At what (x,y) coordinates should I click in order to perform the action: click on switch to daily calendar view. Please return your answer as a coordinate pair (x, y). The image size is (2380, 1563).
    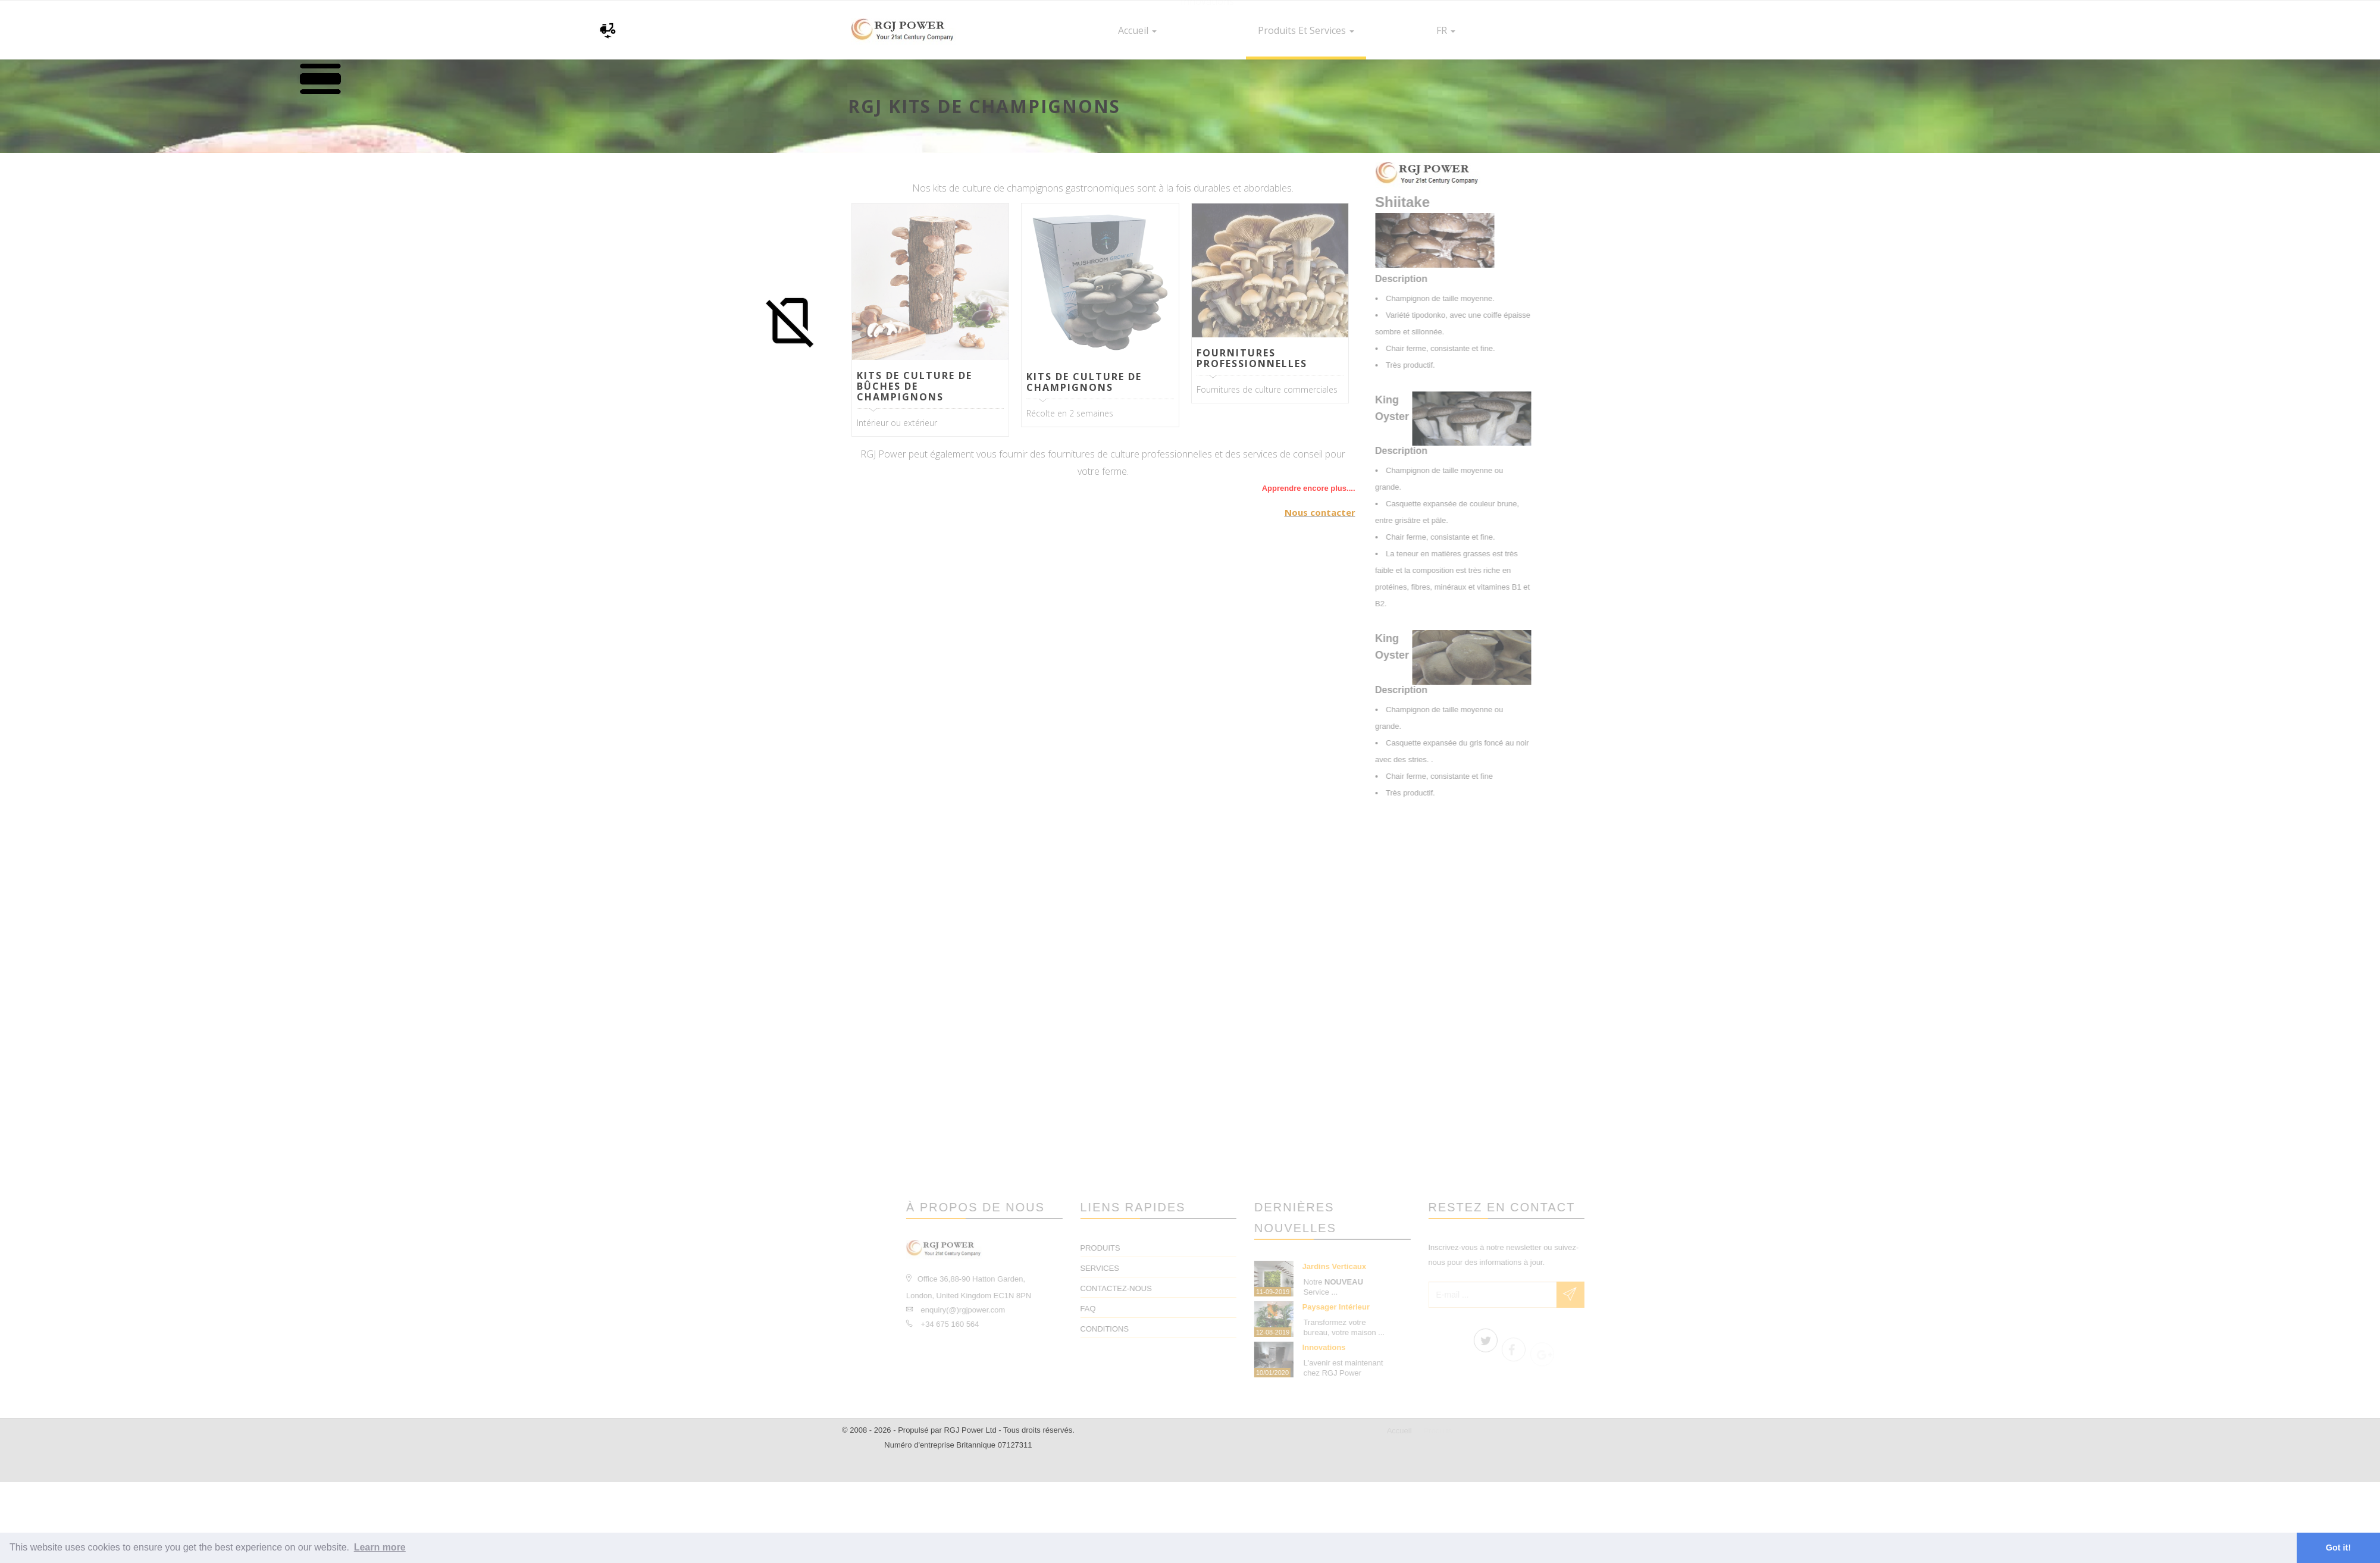
    Looking at the image, I should click on (320, 77).